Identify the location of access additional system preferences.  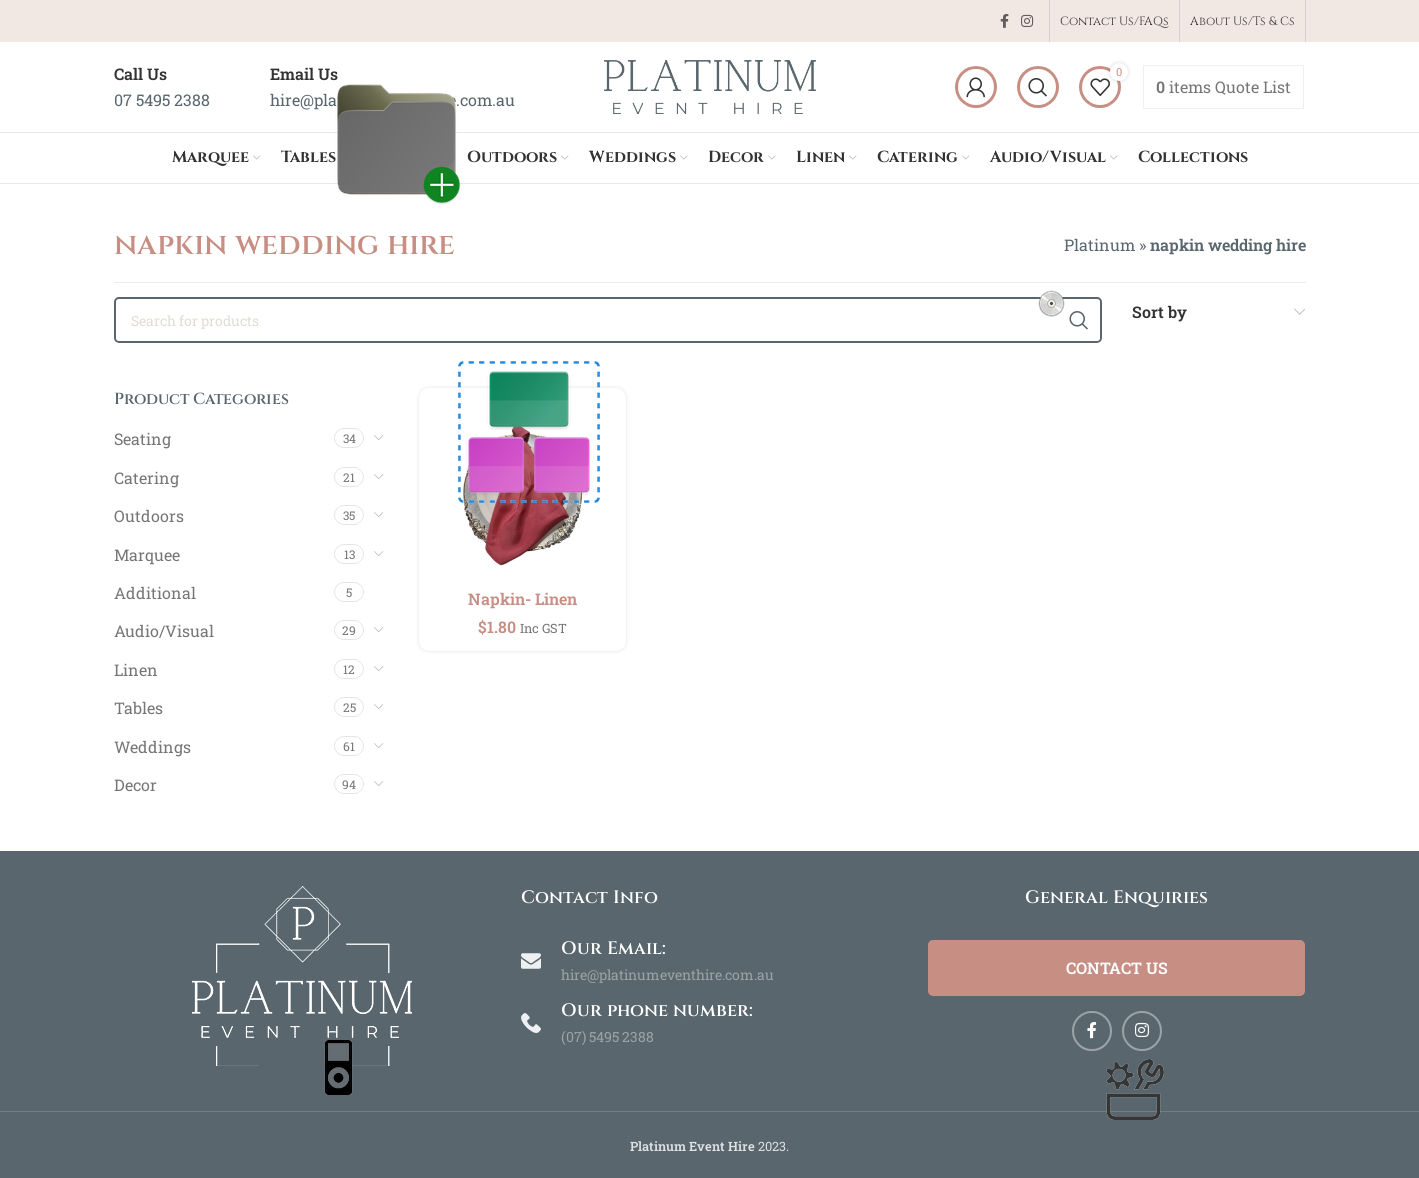
(1133, 1089).